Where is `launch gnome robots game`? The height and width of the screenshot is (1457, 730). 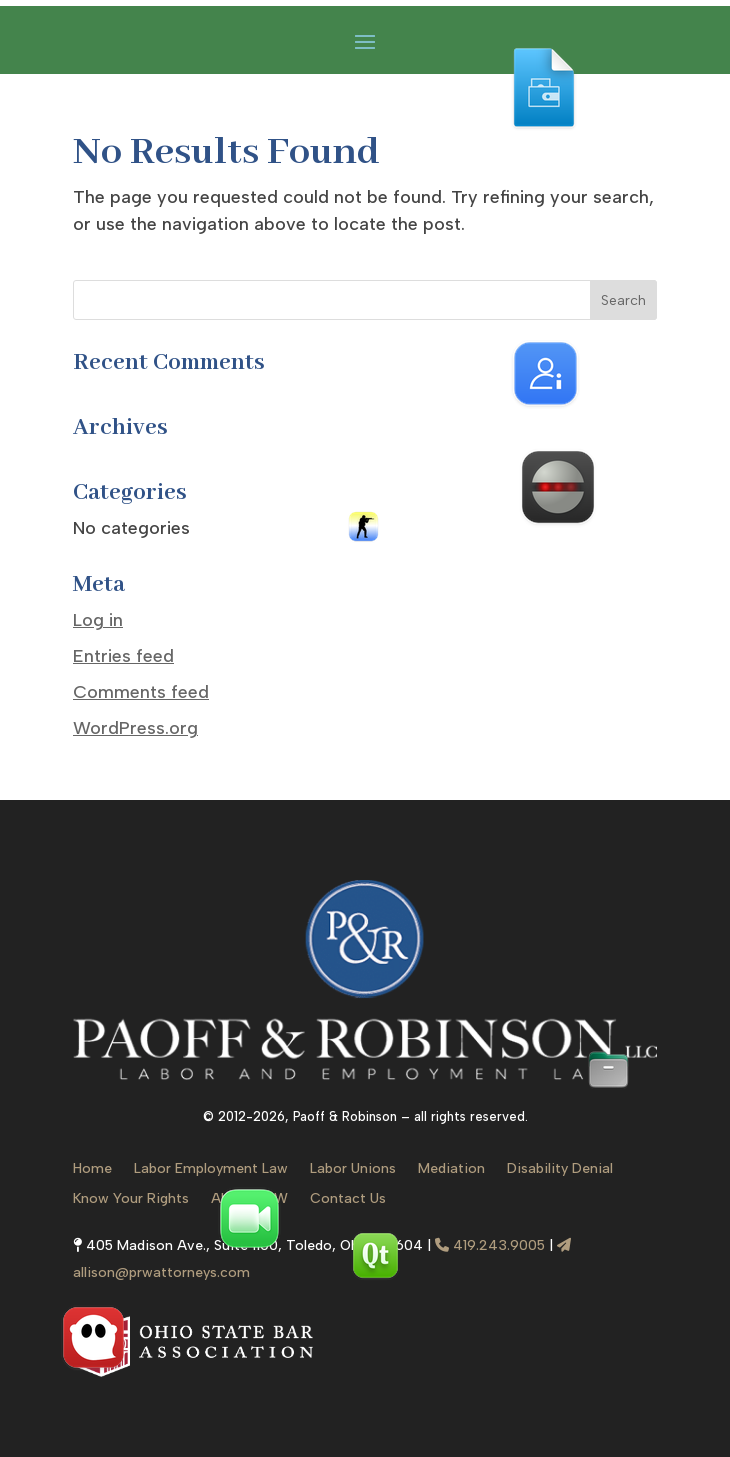 launch gnome robots game is located at coordinates (558, 487).